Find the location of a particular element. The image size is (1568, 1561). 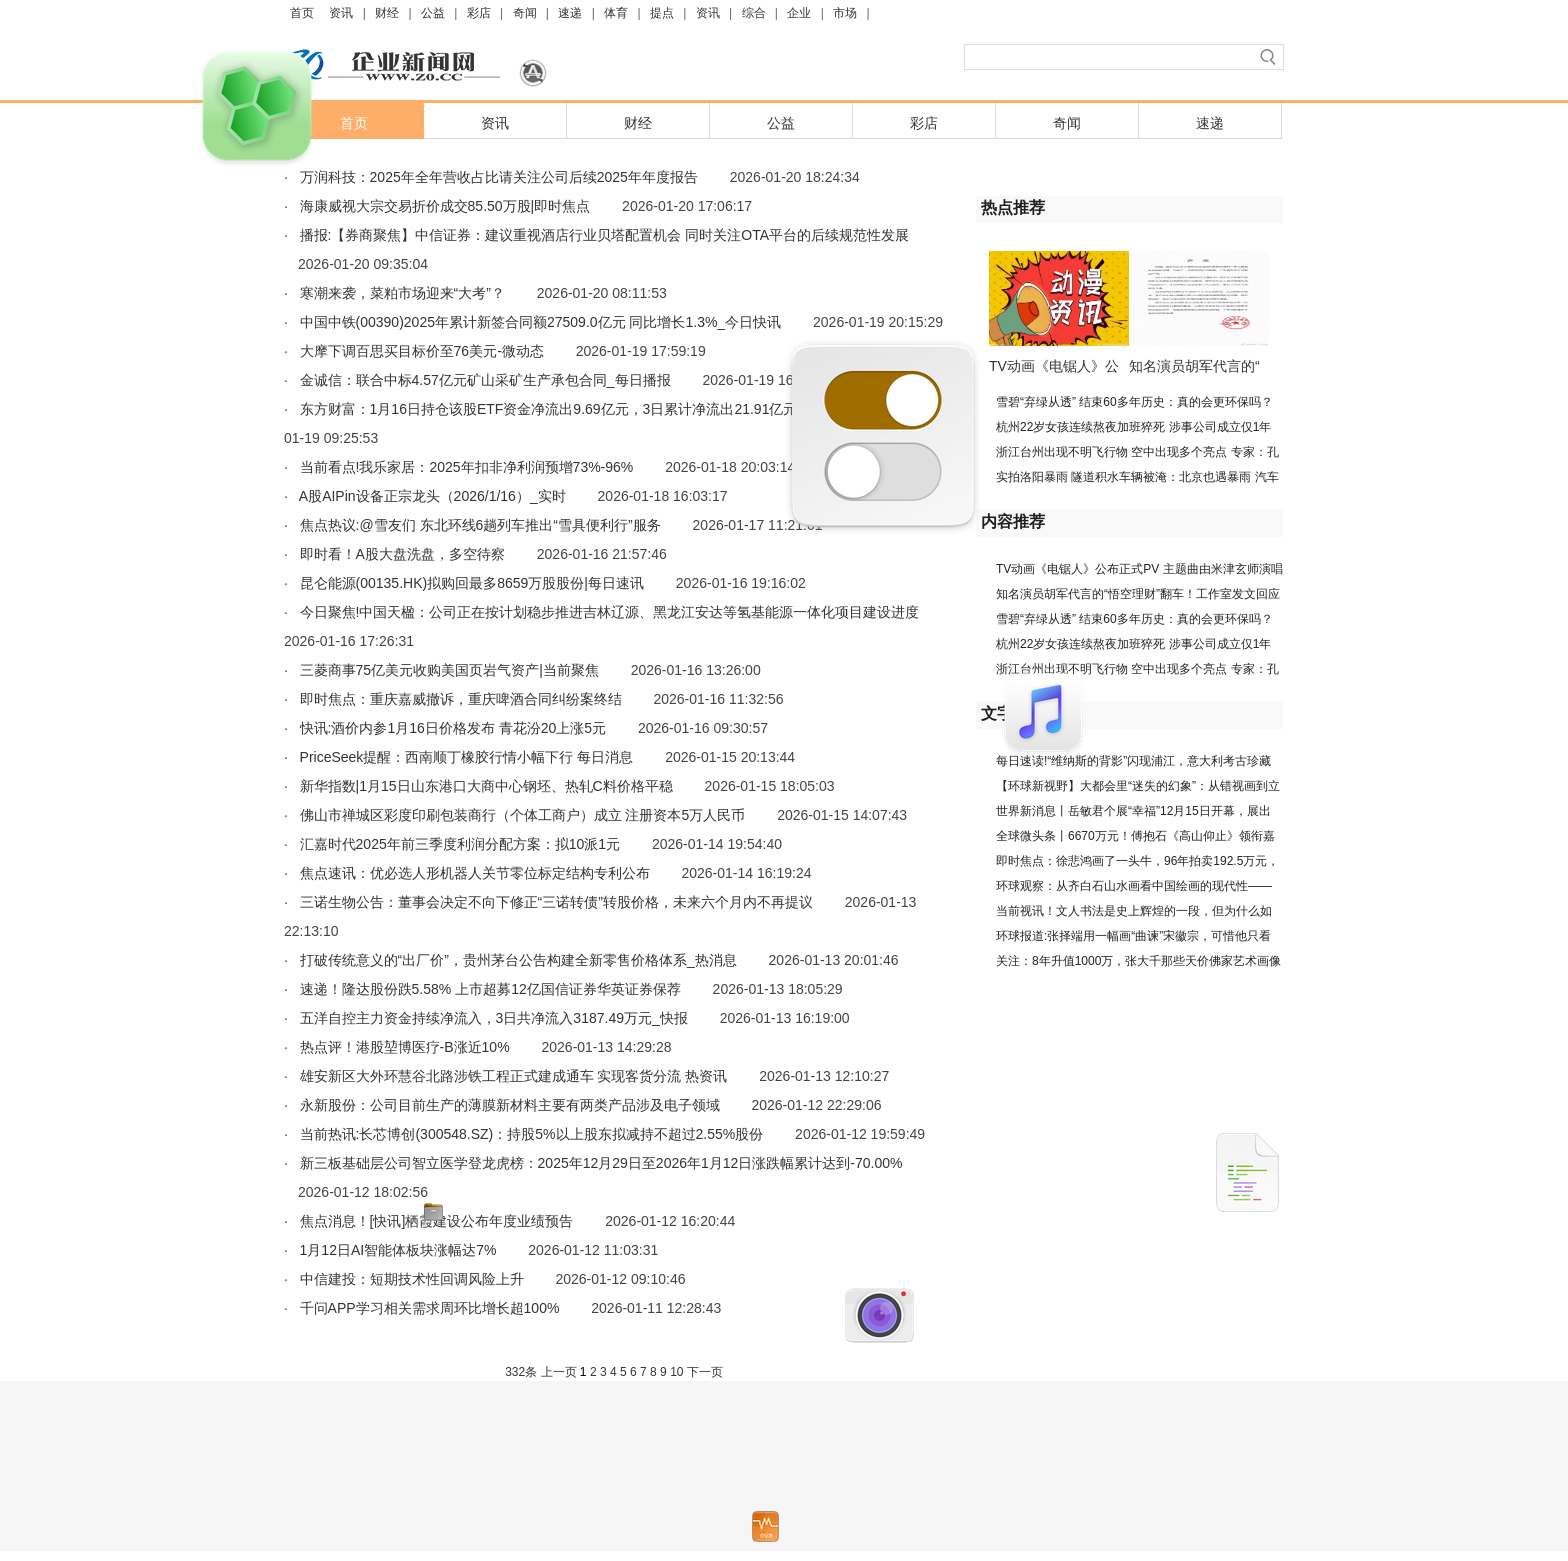

check for available software updates is located at coordinates (533, 73).